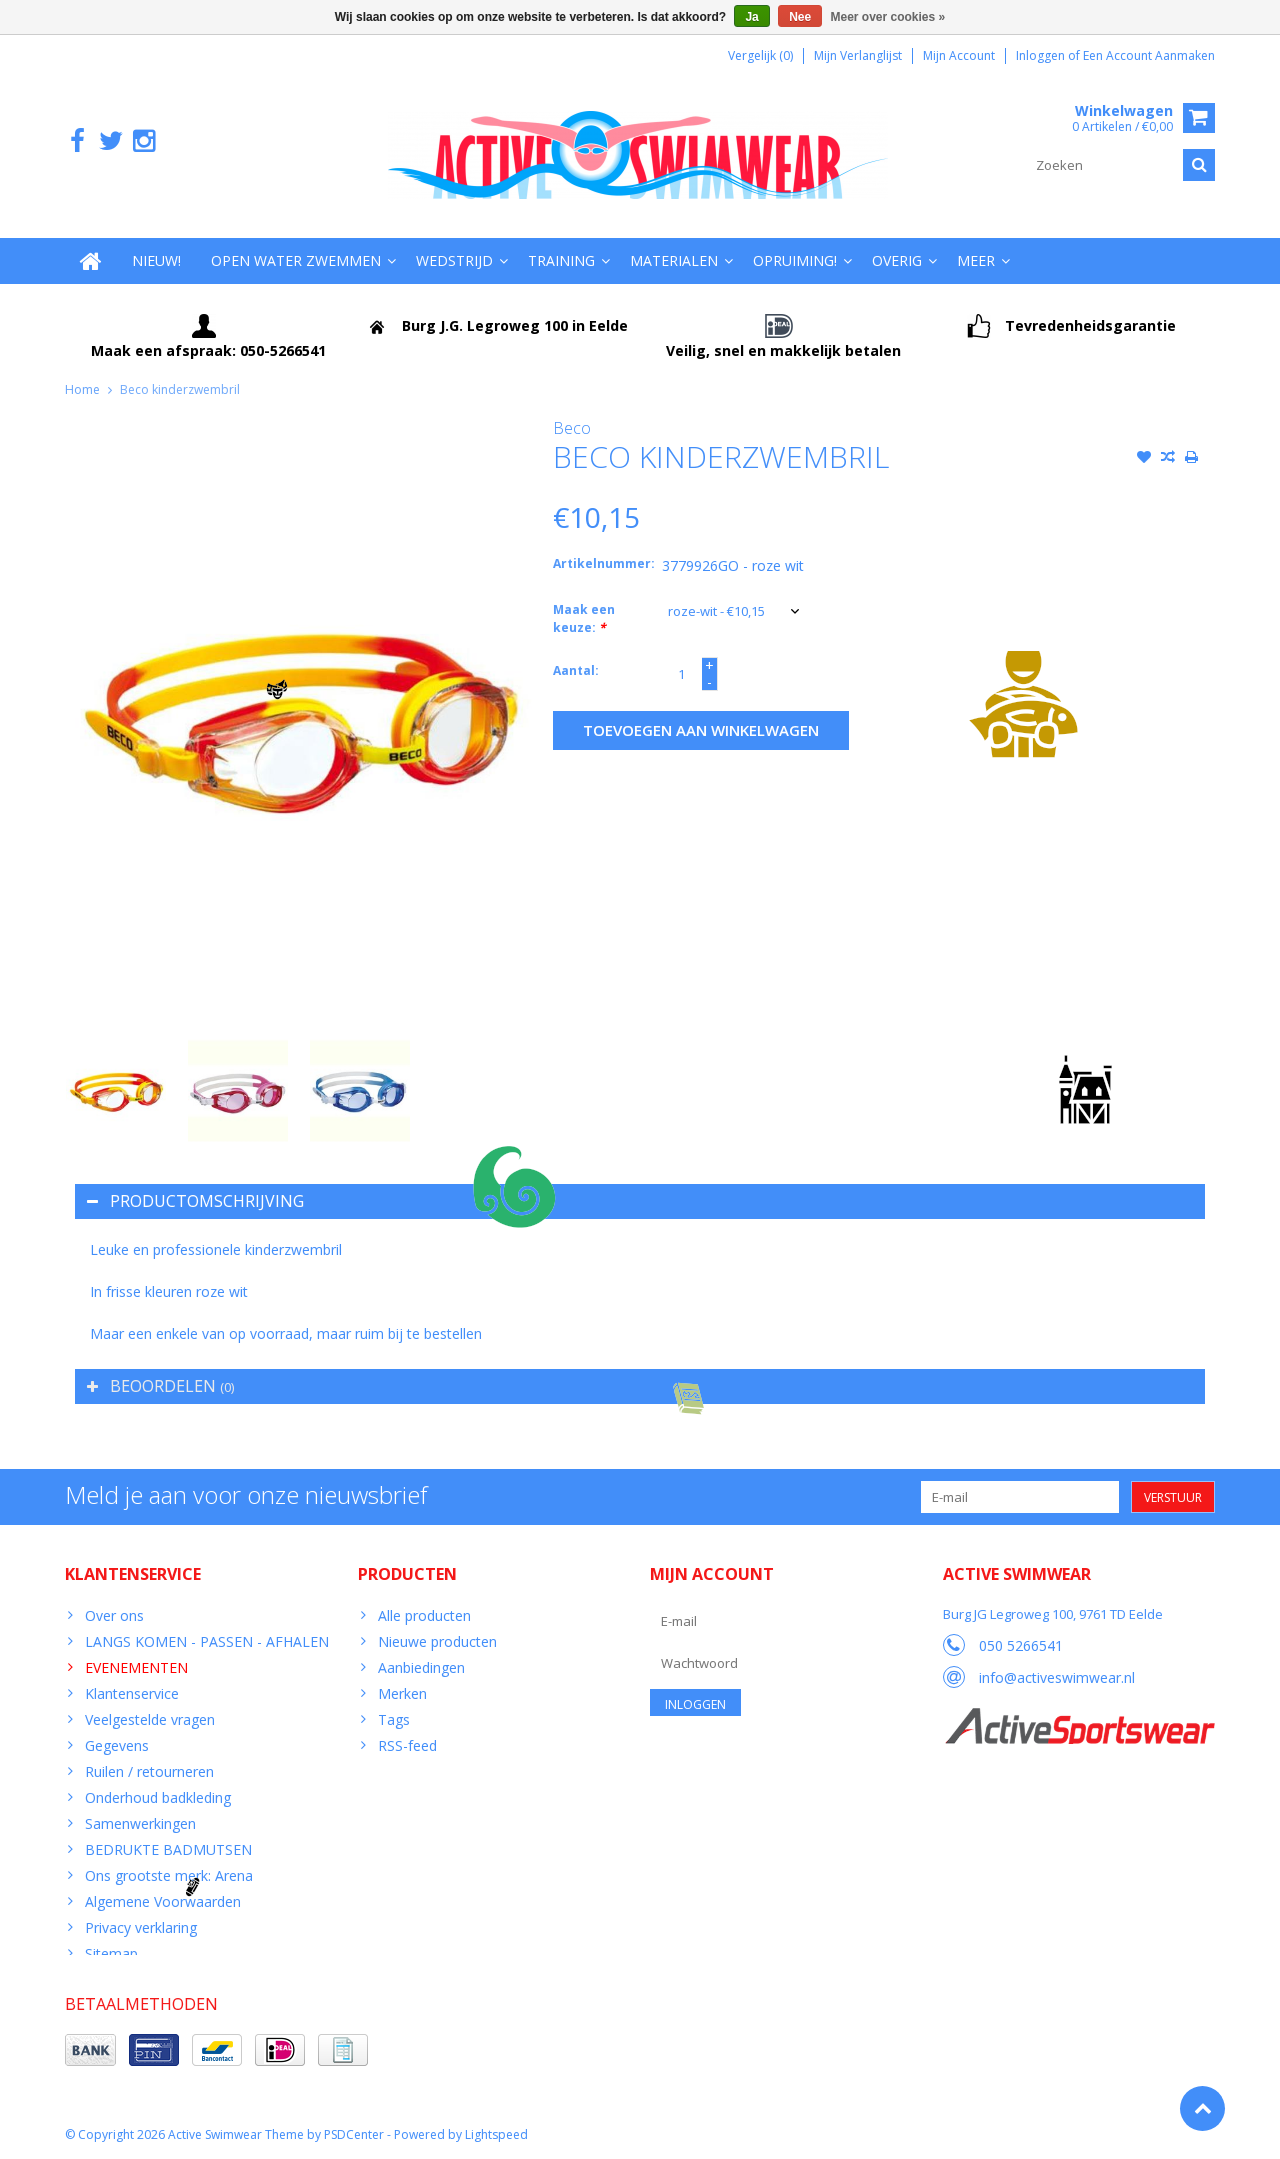 The image size is (1280, 2159). Describe the element at coordinates (277, 689) in the screenshot. I see `access theater or entertainment section` at that location.